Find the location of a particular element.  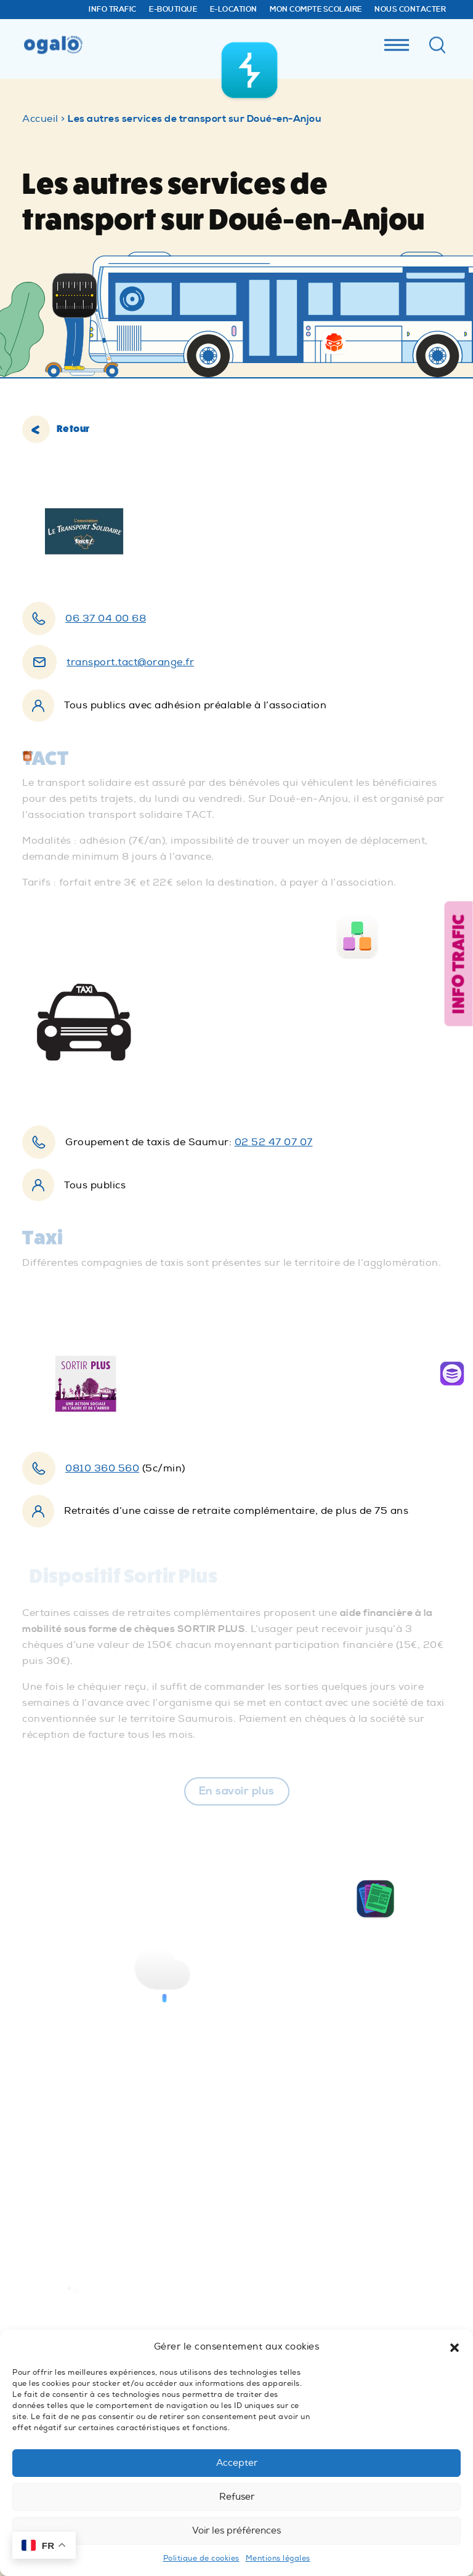

open GTK Node Editor application is located at coordinates (357, 937).